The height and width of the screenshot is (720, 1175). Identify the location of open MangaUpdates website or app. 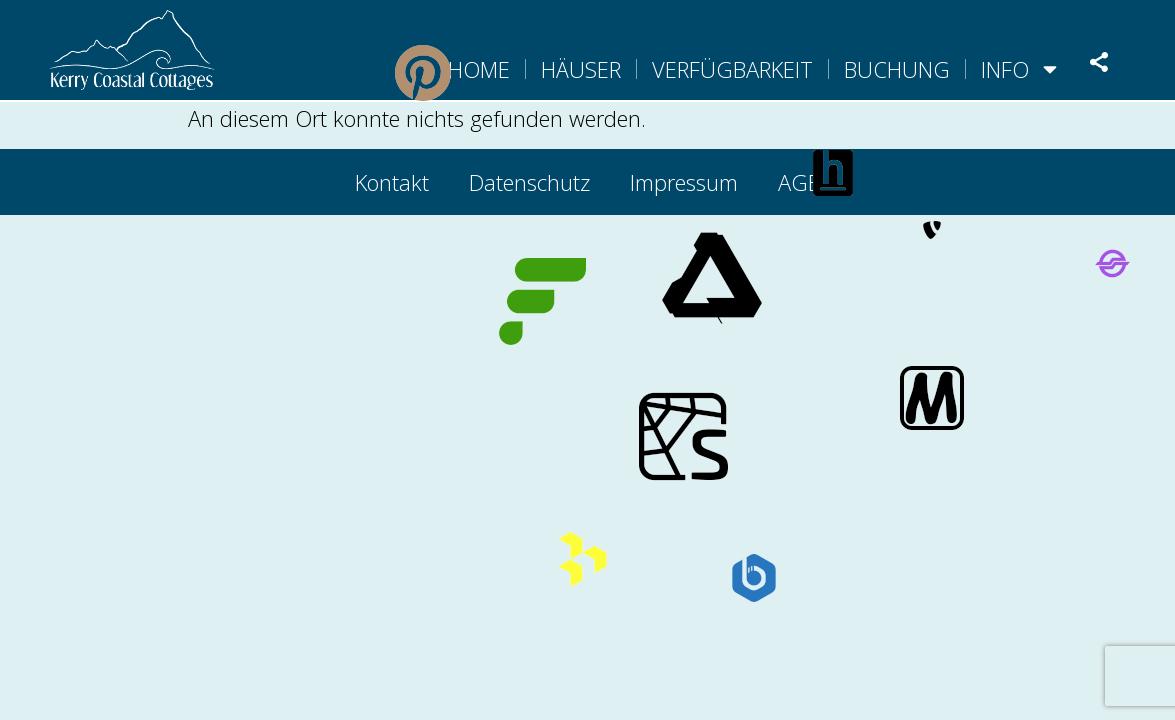
(932, 398).